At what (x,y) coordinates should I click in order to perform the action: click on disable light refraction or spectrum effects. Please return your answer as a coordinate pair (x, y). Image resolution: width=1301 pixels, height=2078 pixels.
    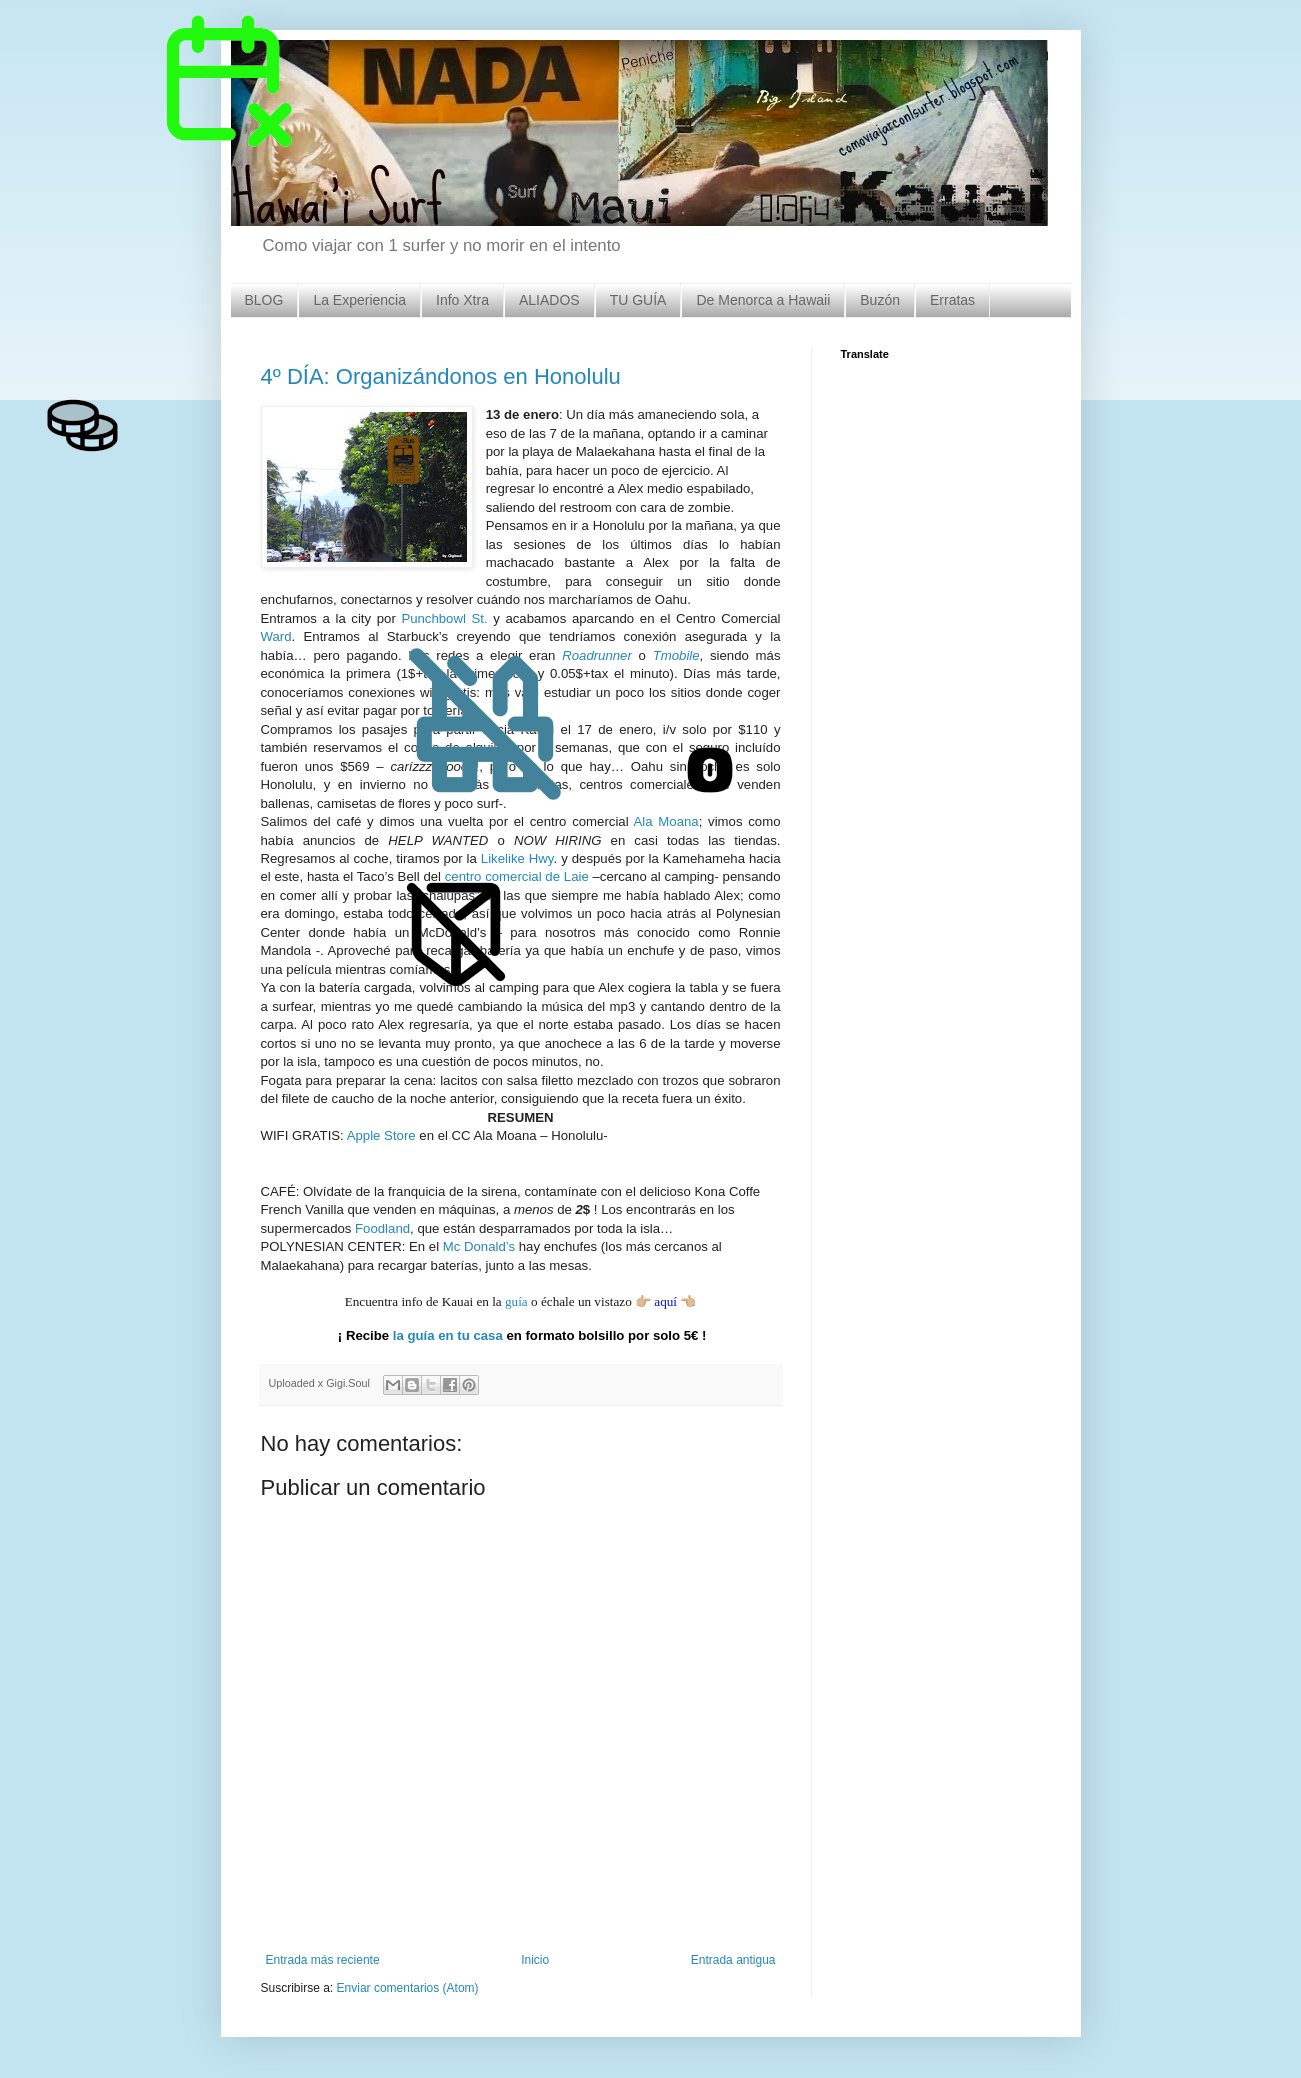
    Looking at the image, I should click on (456, 932).